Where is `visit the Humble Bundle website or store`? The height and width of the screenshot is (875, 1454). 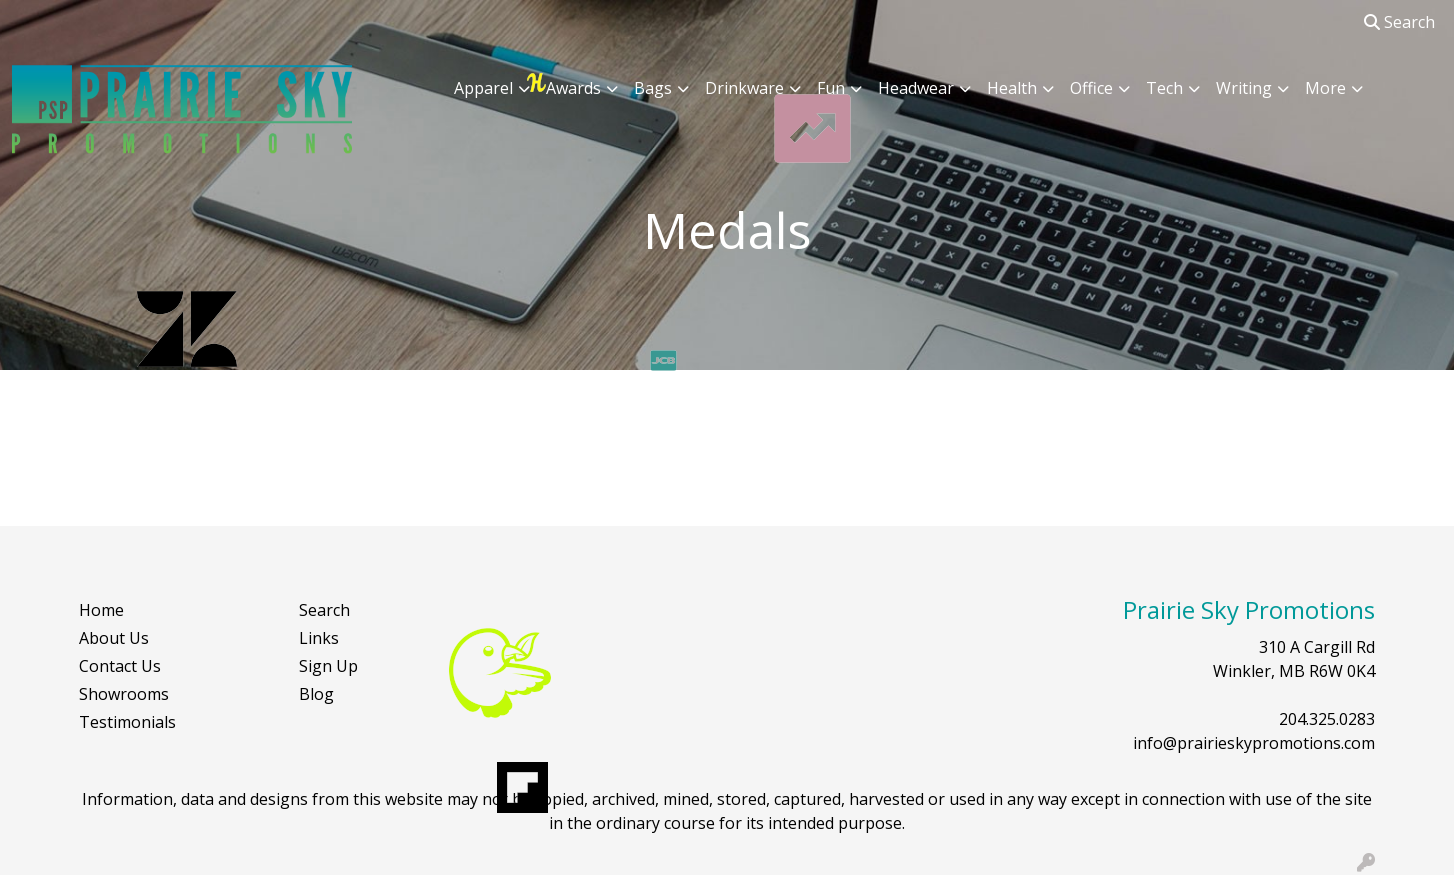 visit the Humble Bundle website or store is located at coordinates (536, 82).